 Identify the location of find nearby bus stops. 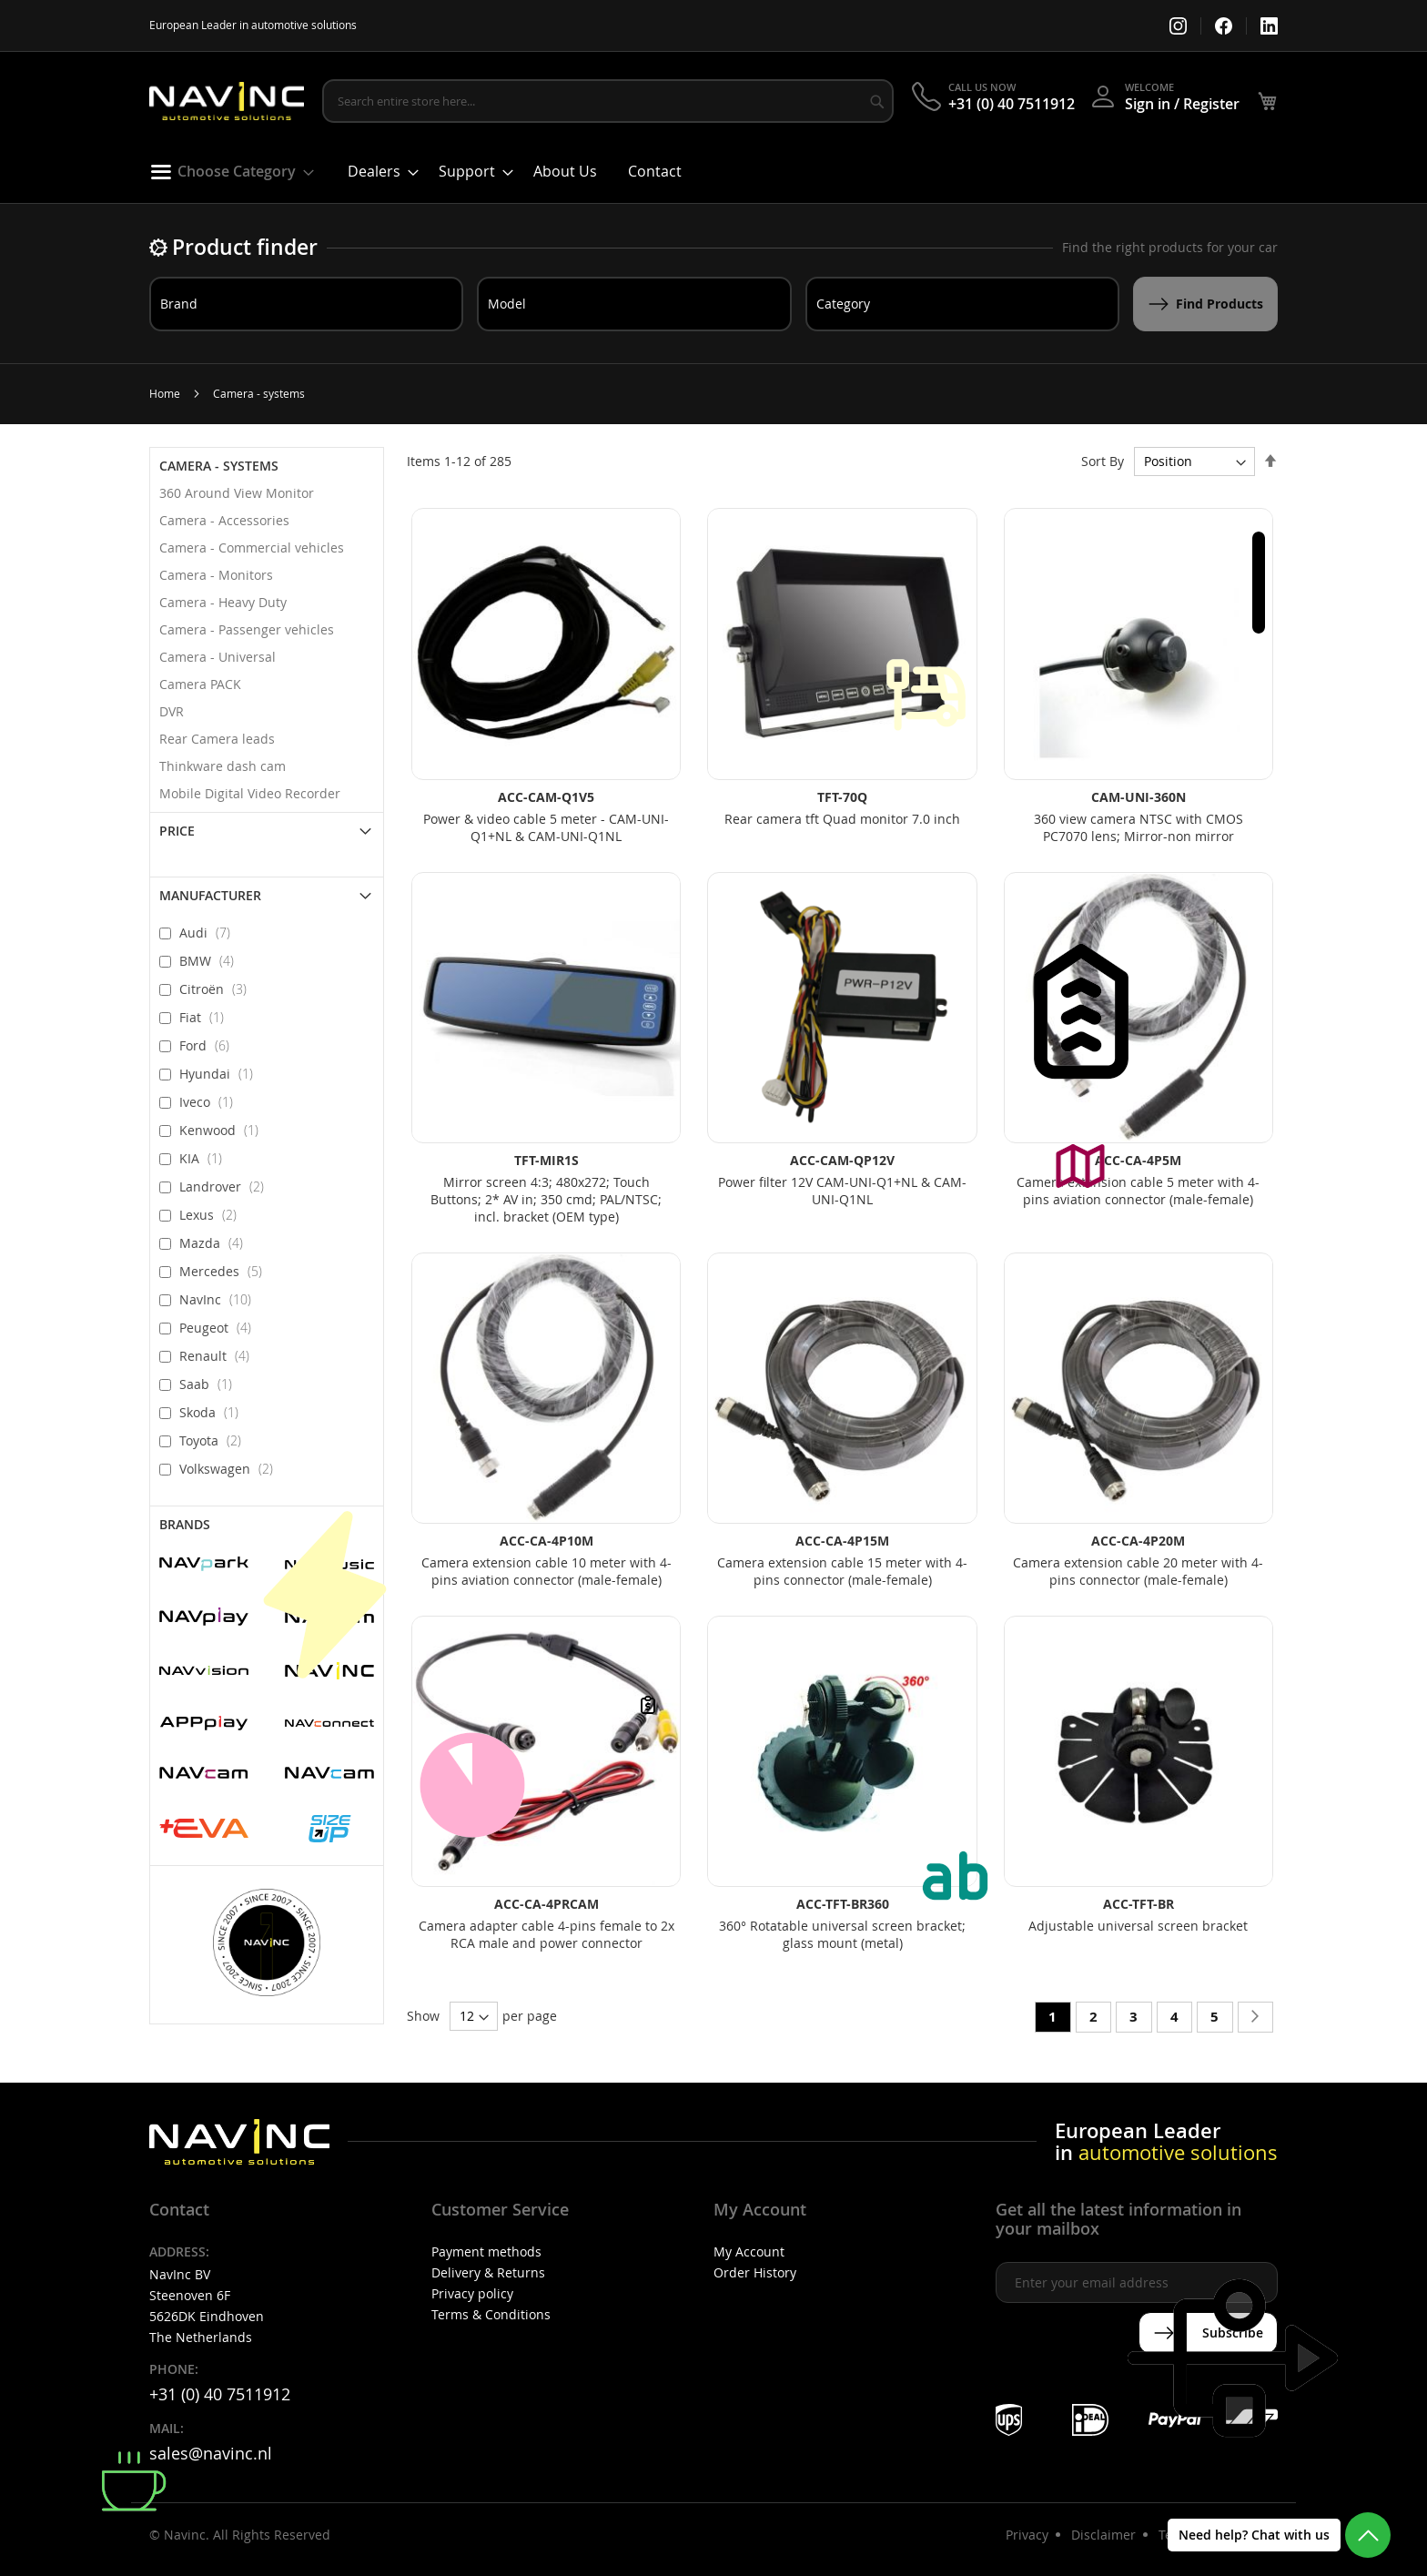
(924, 696).